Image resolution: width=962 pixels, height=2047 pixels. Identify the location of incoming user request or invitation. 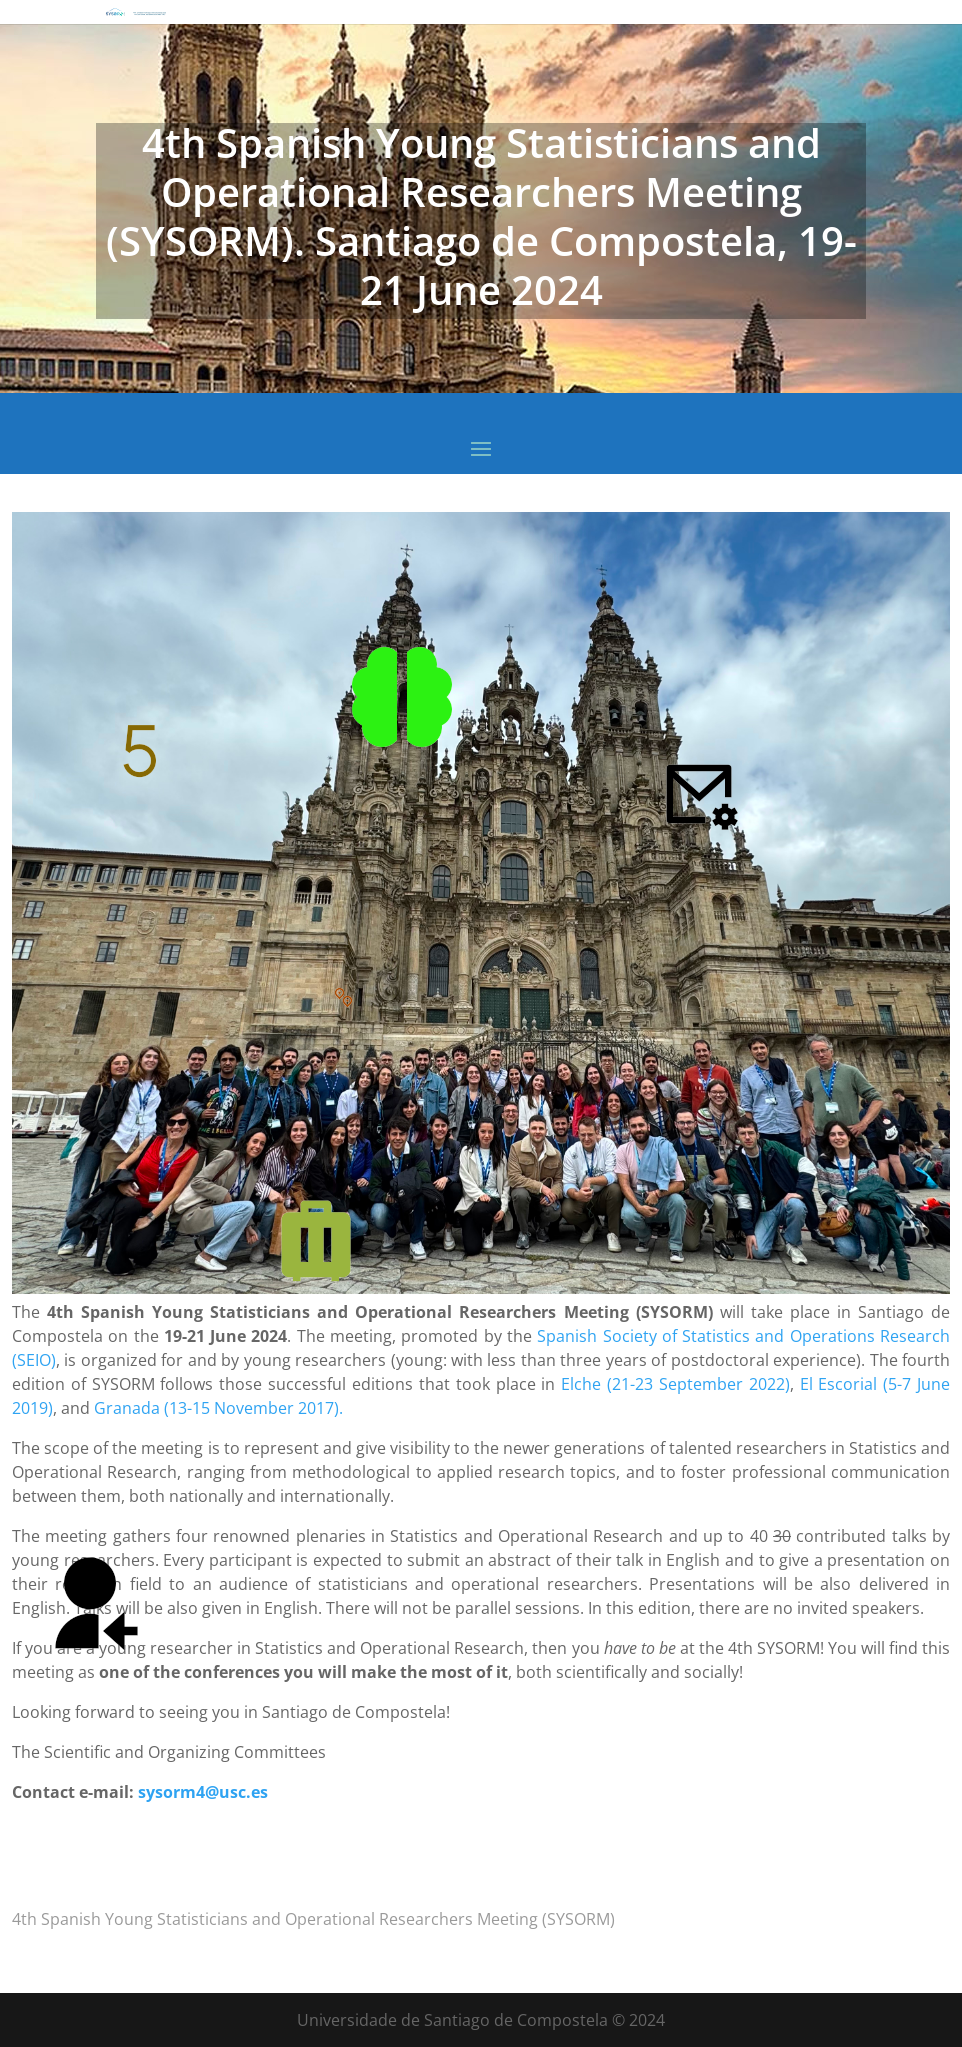
(90, 1605).